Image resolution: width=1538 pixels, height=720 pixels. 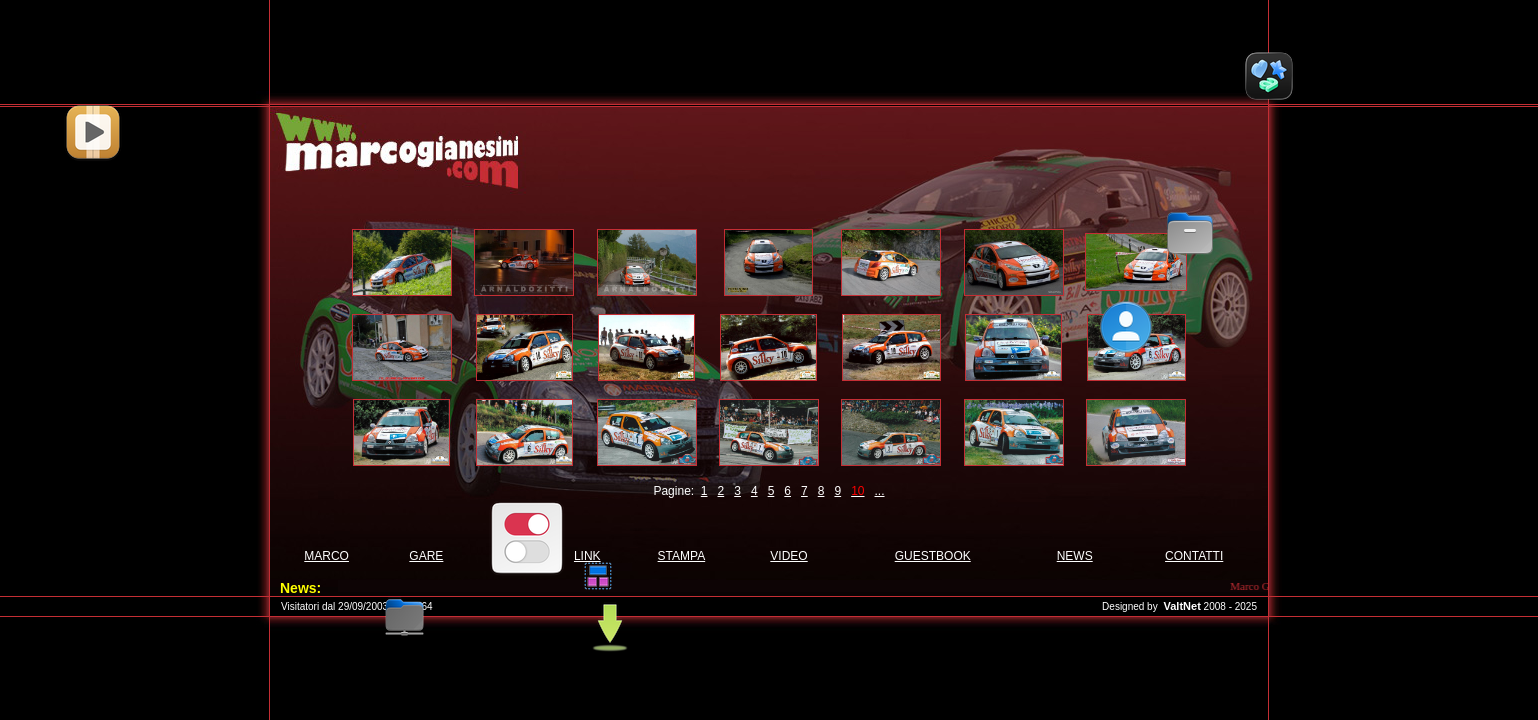 What do you see at coordinates (527, 538) in the screenshot?
I see `open gnome tweaks to customize desktop settings` at bounding box center [527, 538].